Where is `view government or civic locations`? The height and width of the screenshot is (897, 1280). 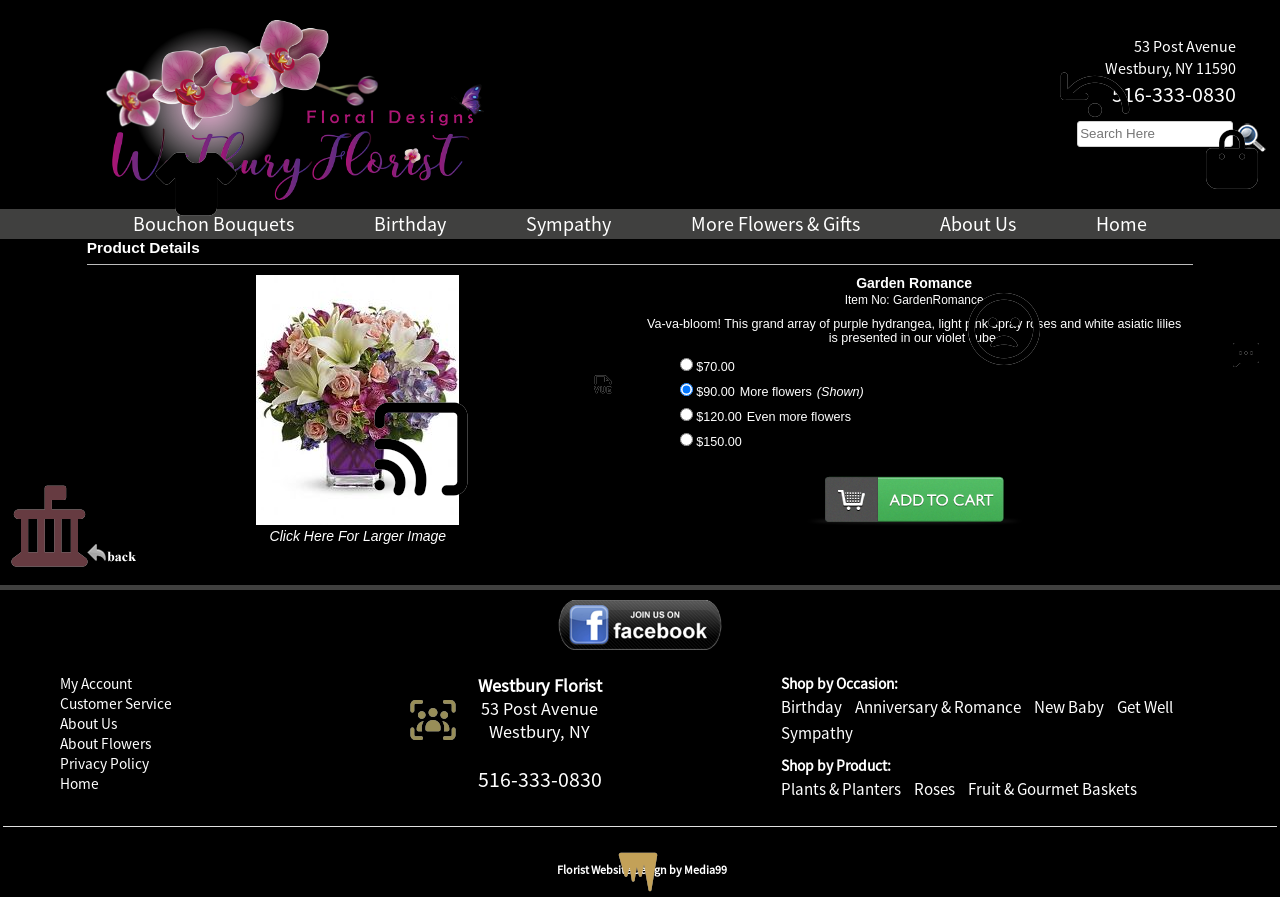 view government or civic locations is located at coordinates (49, 528).